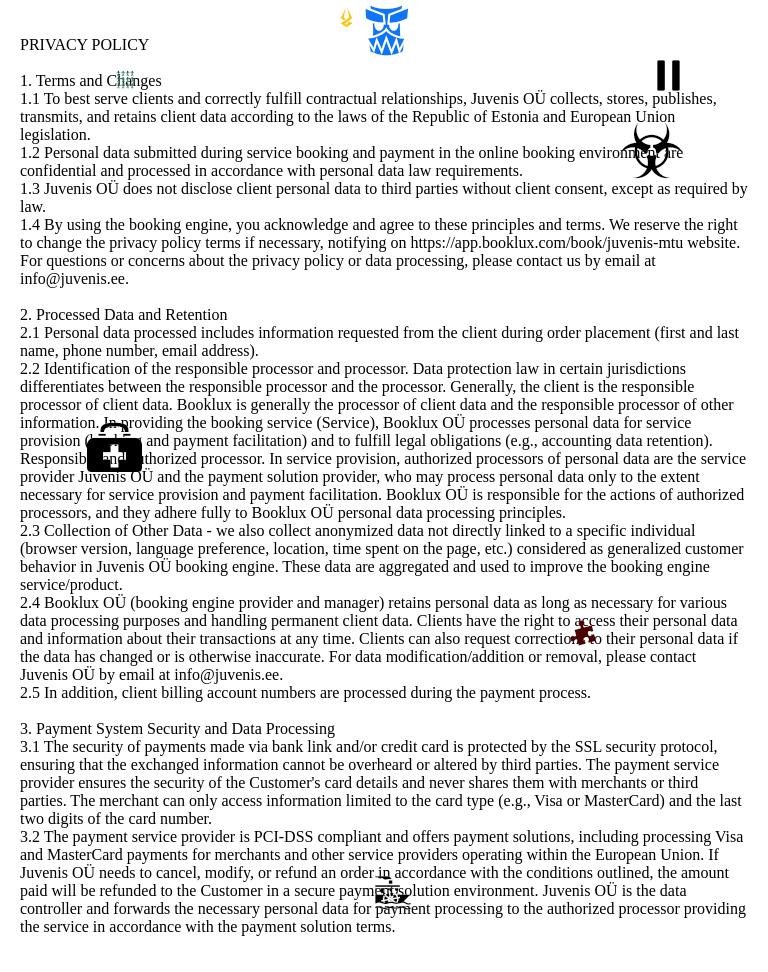 This screenshot has width=768, height=972. What do you see at coordinates (583, 633) in the screenshot?
I see `access plugins or extensions` at bounding box center [583, 633].